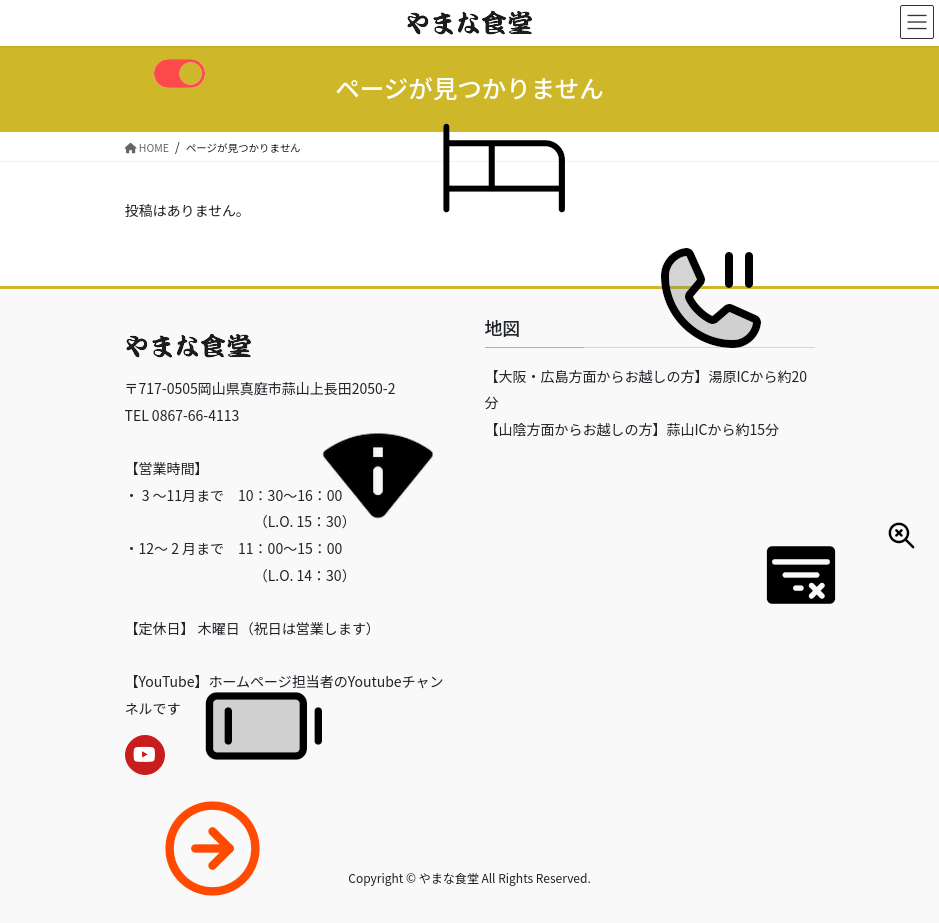 Image resolution: width=939 pixels, height=923 pixels. What do you see at coordinates (212, 848) in the screenshot?
I see `proceed to the next step` at bounding box center [212, 848].